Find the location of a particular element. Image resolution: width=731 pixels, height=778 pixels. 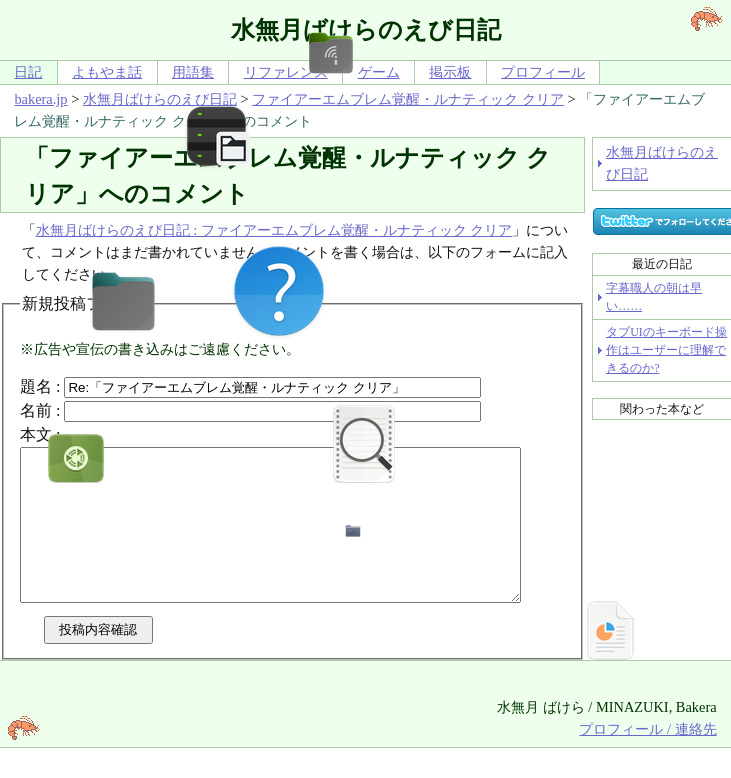

open the log viewer application is located at coordinates (364, 444).